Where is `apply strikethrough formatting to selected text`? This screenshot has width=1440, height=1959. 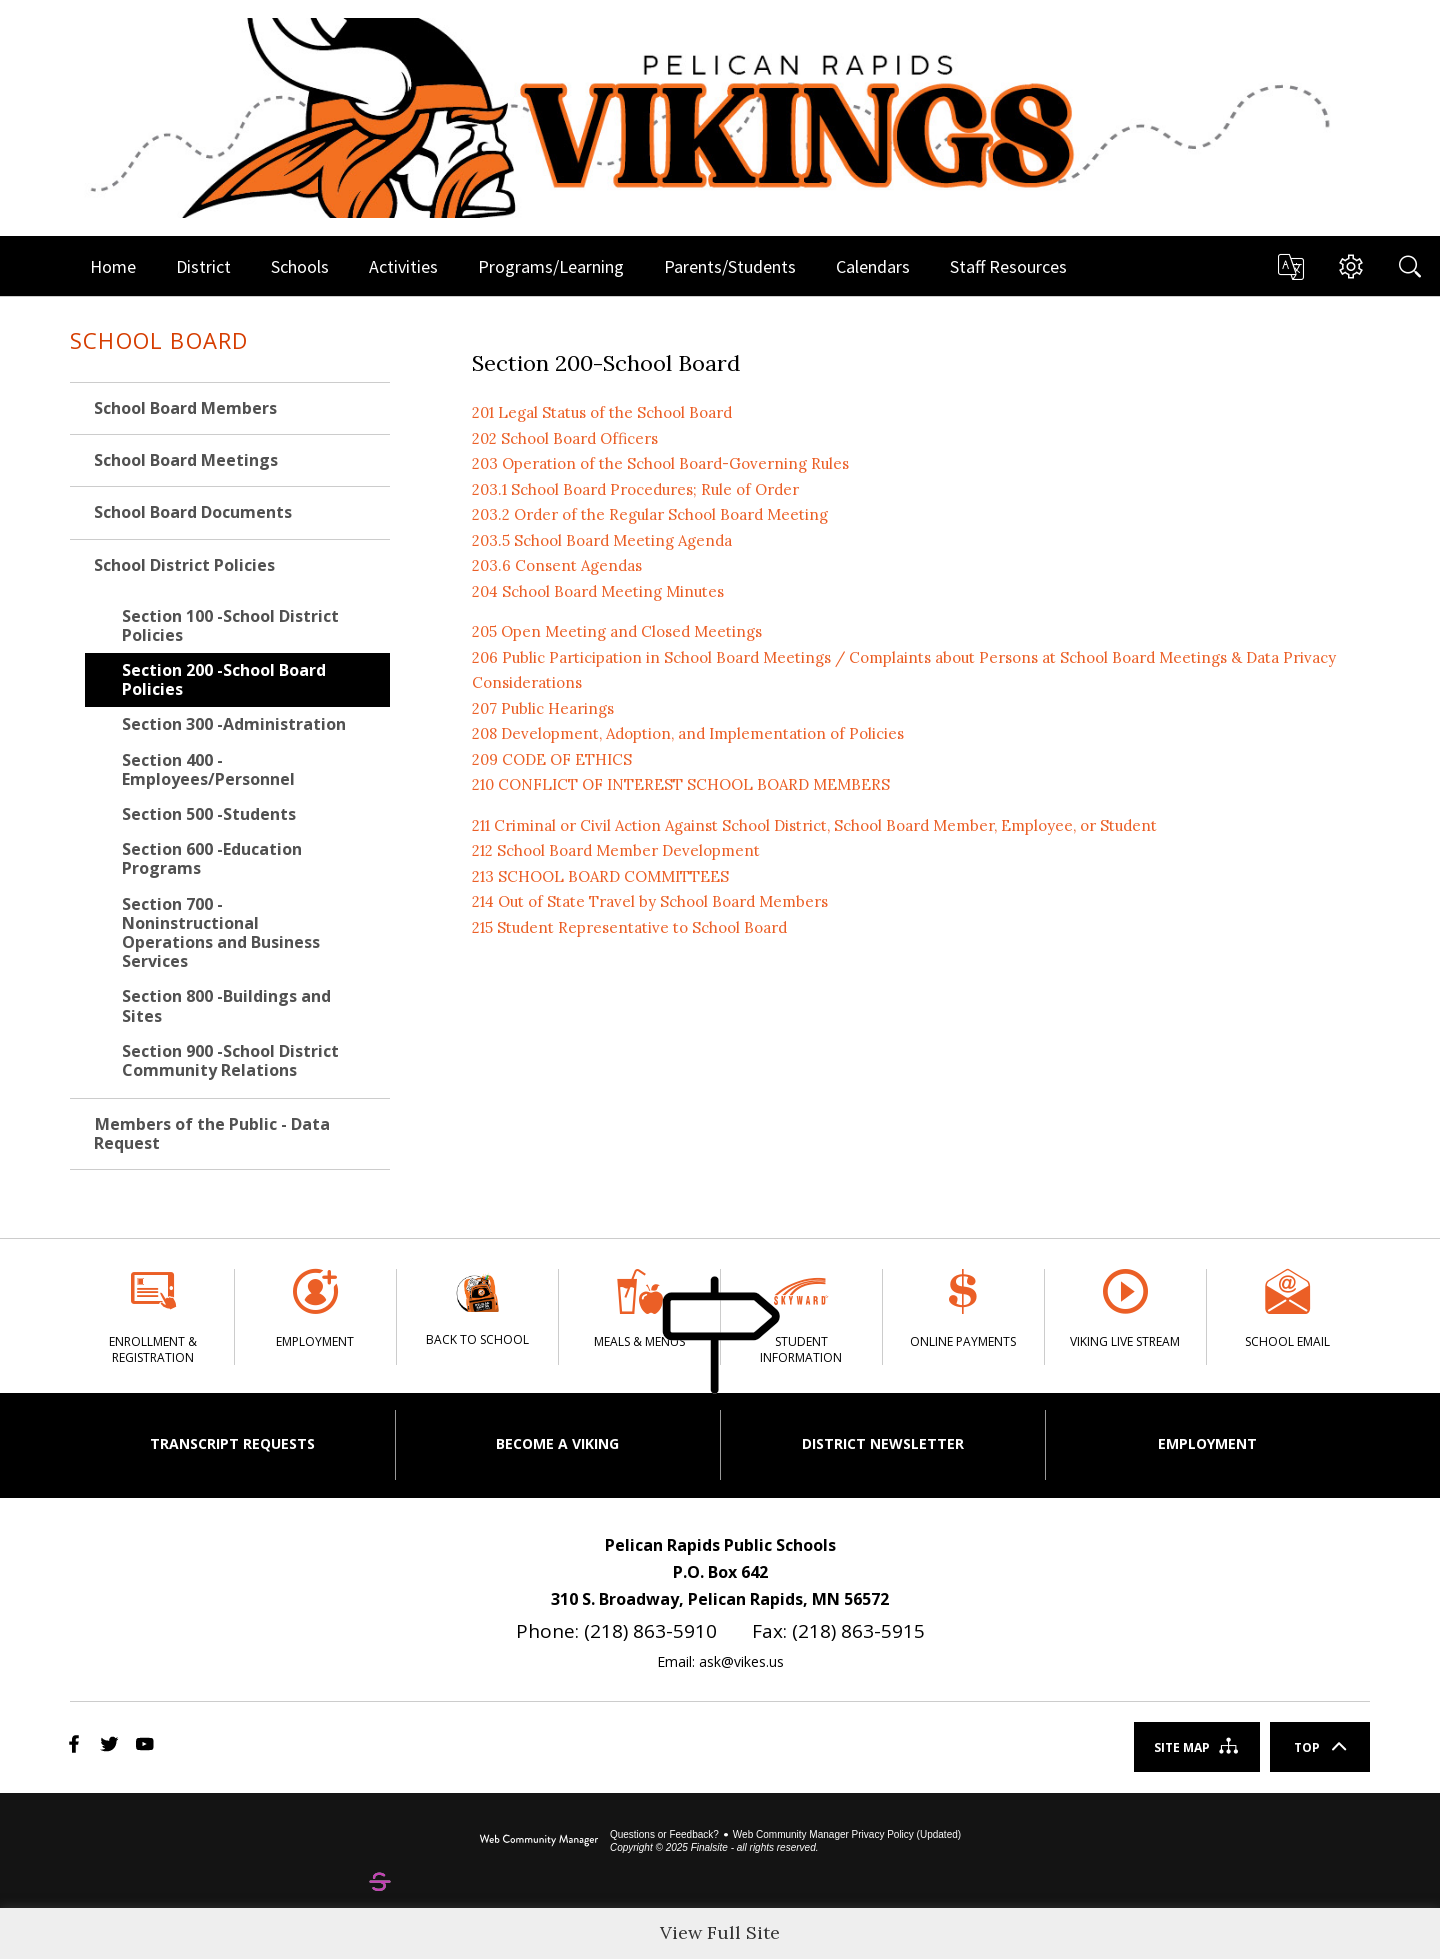
apply strikethrough formatting to selected text is located at coordinates (380, 1882).